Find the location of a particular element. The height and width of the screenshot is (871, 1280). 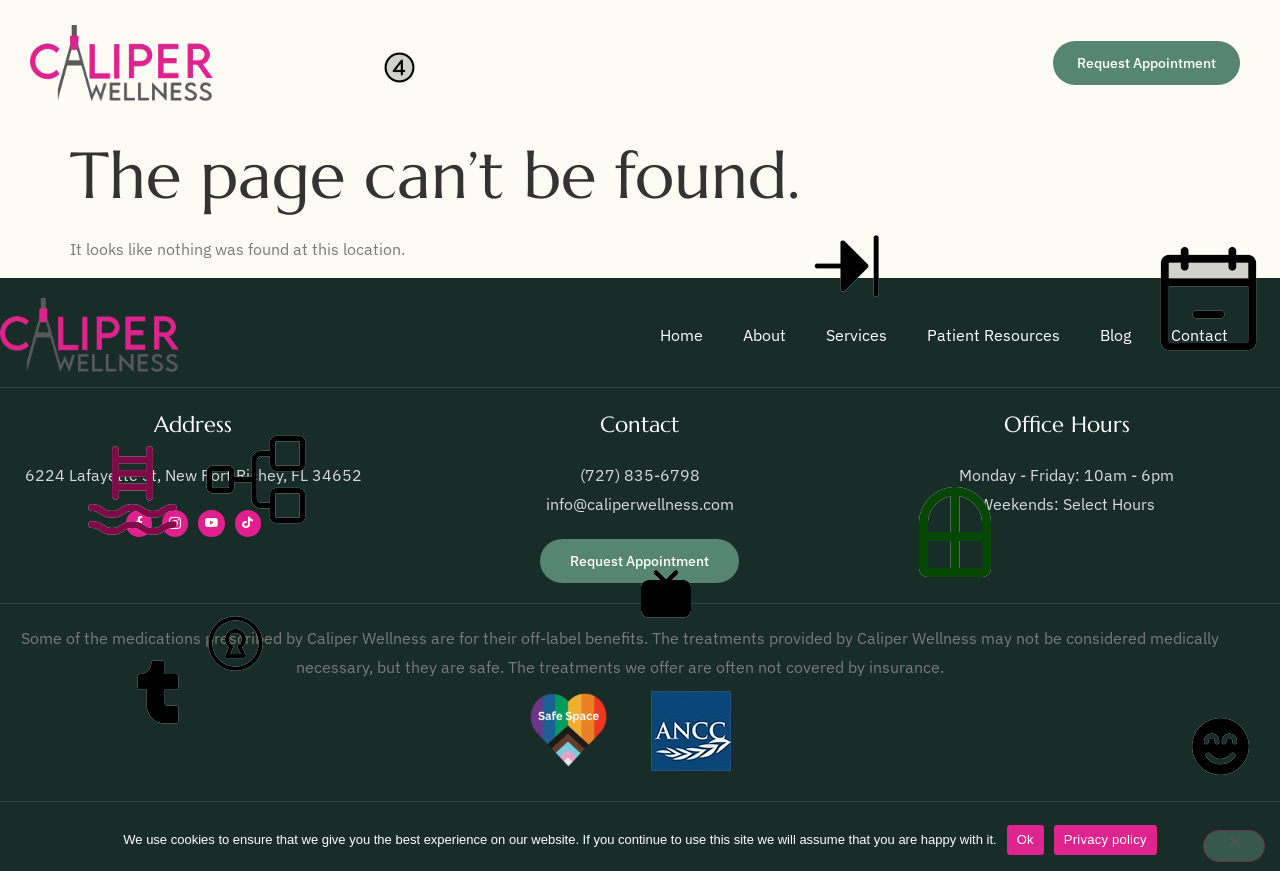

go to end of content or list is located at coordinates (848, 266).